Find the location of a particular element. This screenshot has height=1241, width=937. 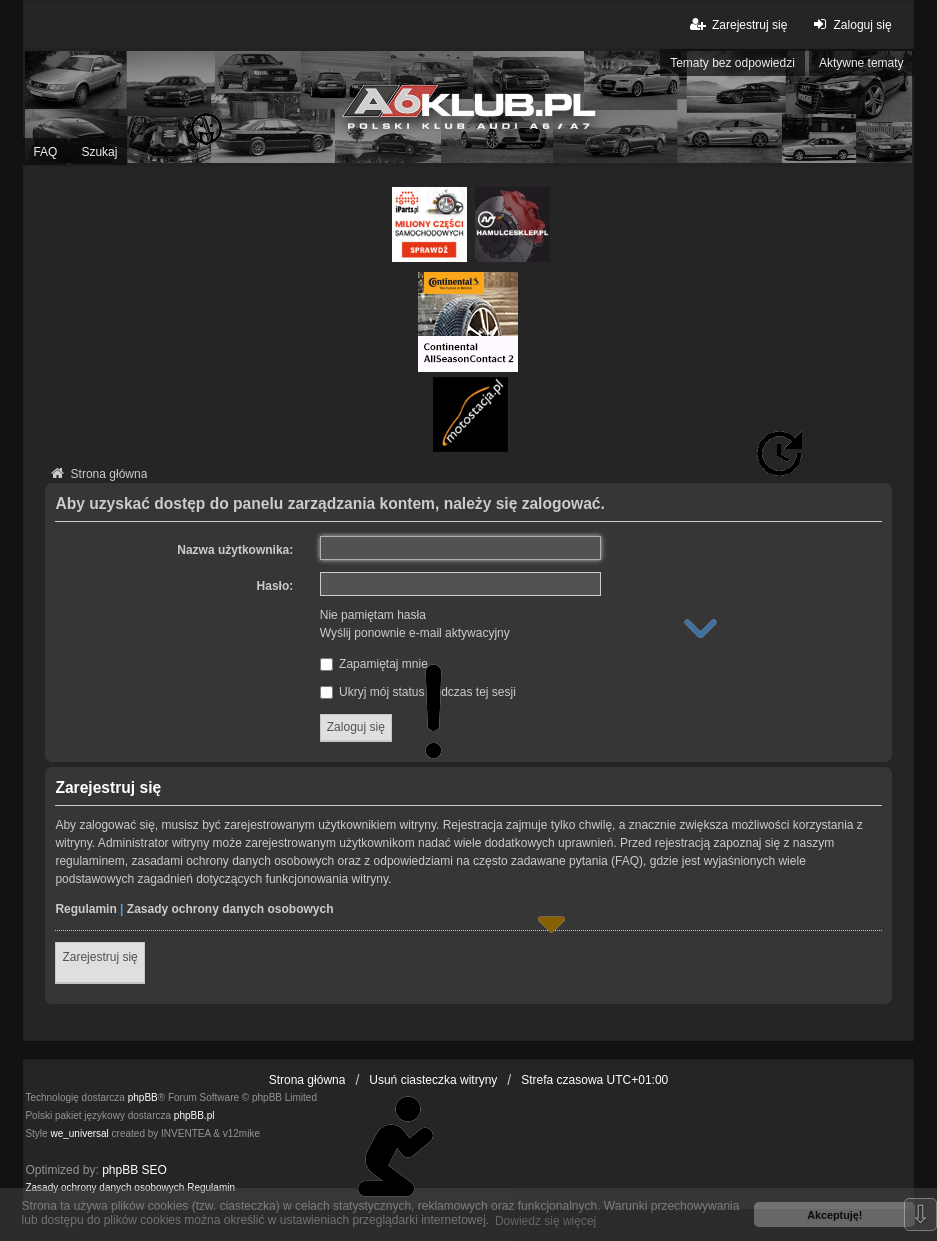

check for updates is located at coordinates (779, 453).